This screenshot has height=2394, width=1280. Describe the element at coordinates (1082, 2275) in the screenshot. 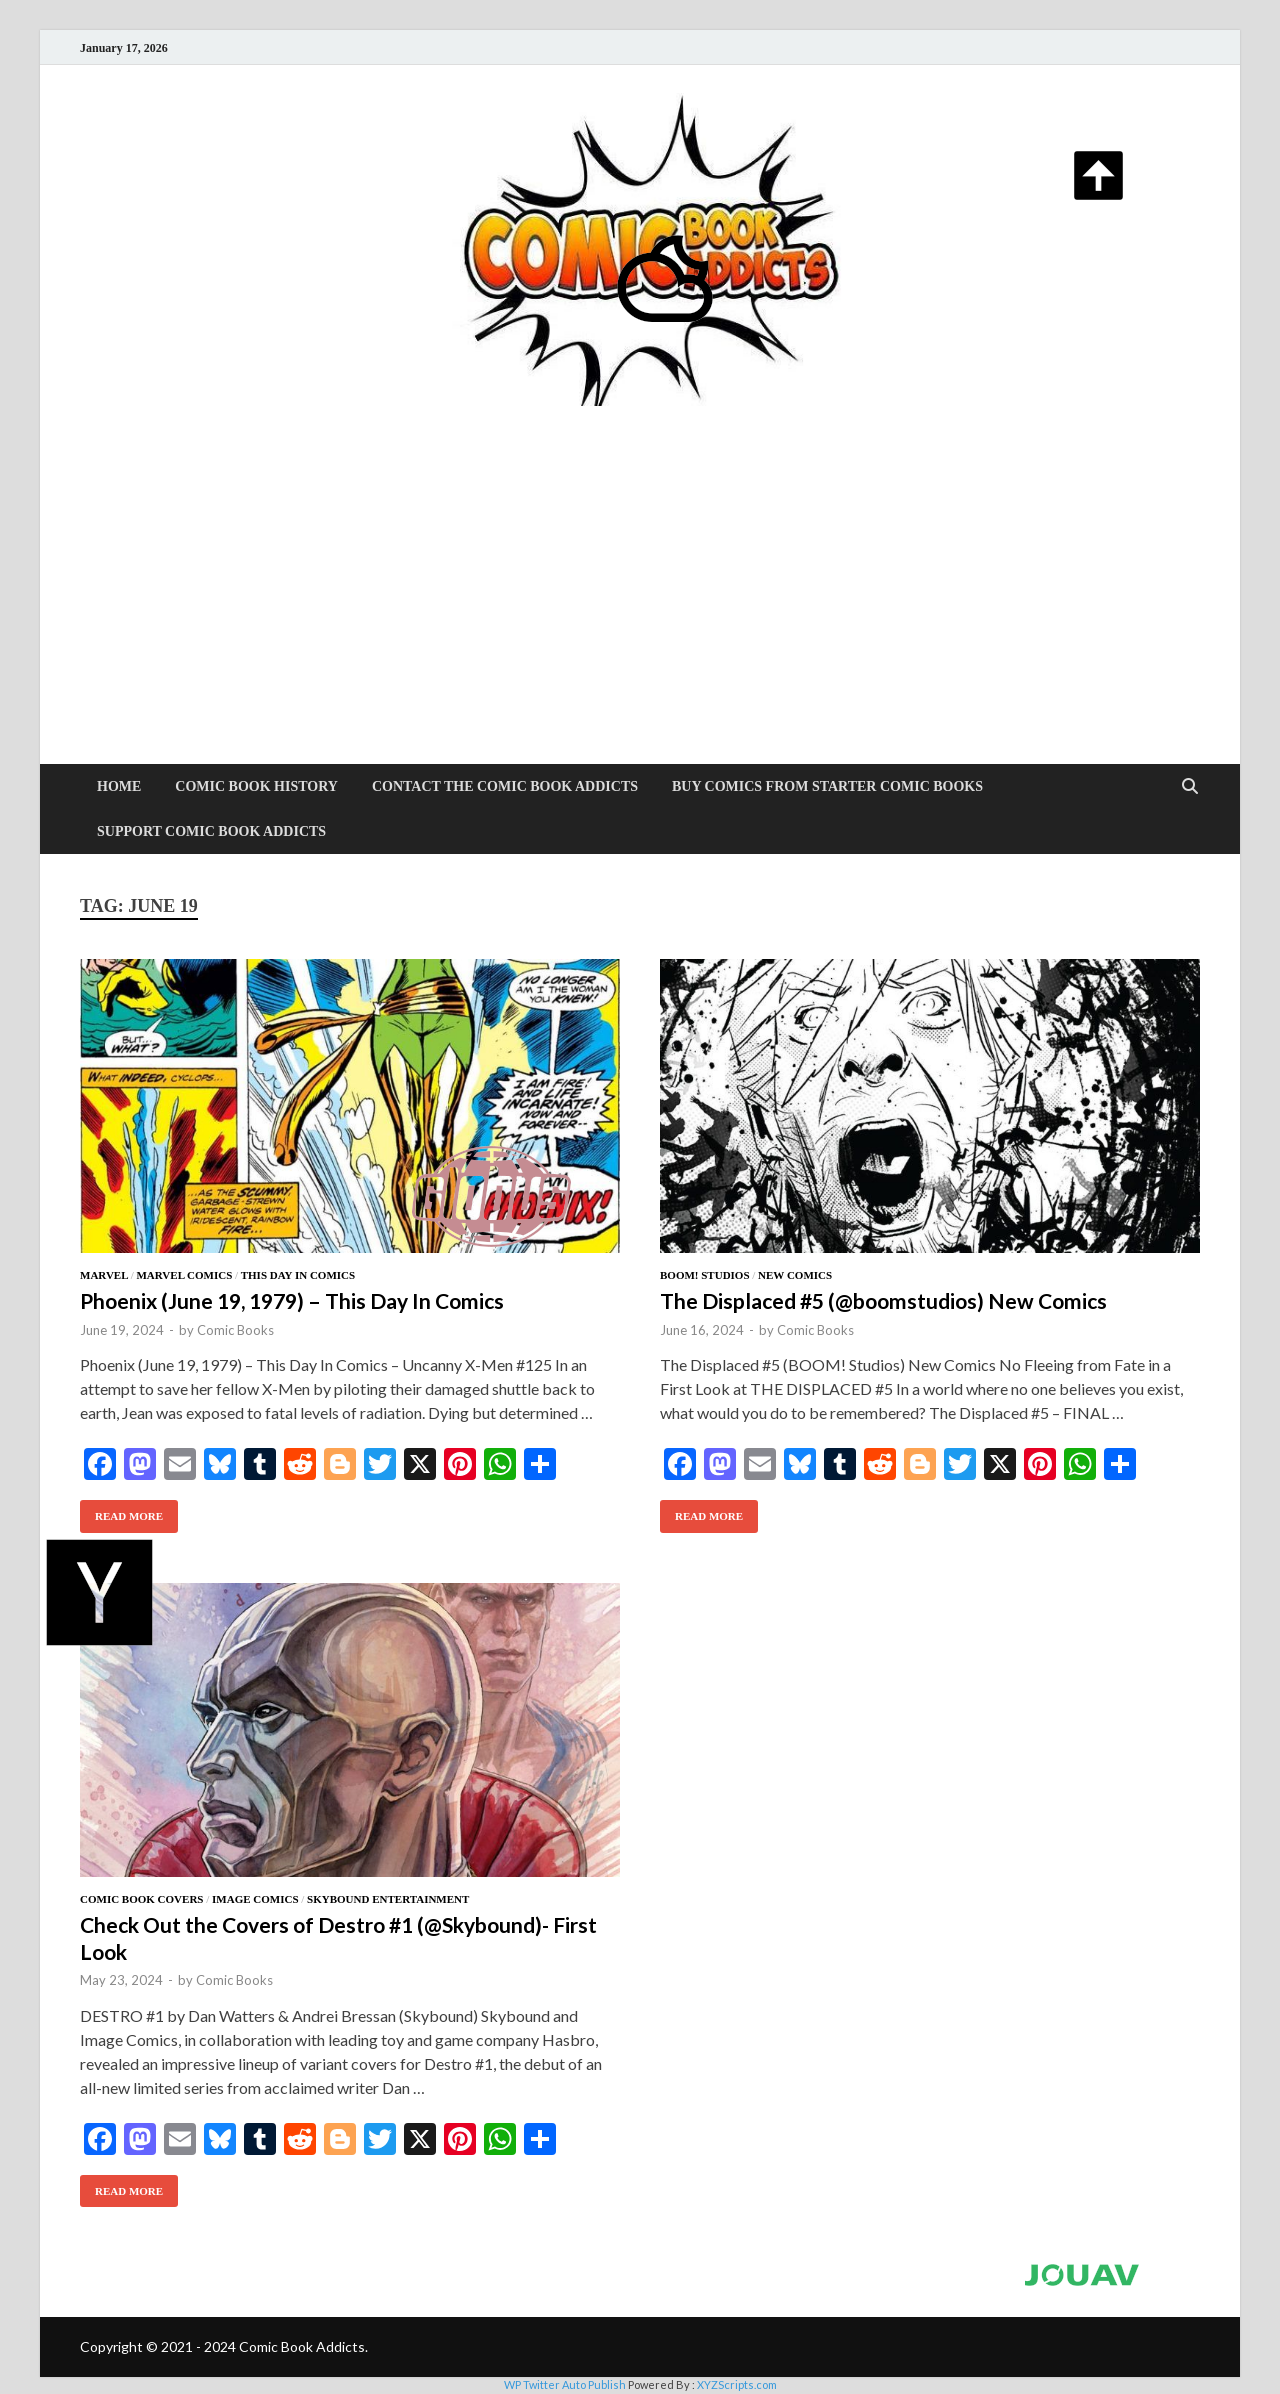

I see `jouav company logo` at that location.